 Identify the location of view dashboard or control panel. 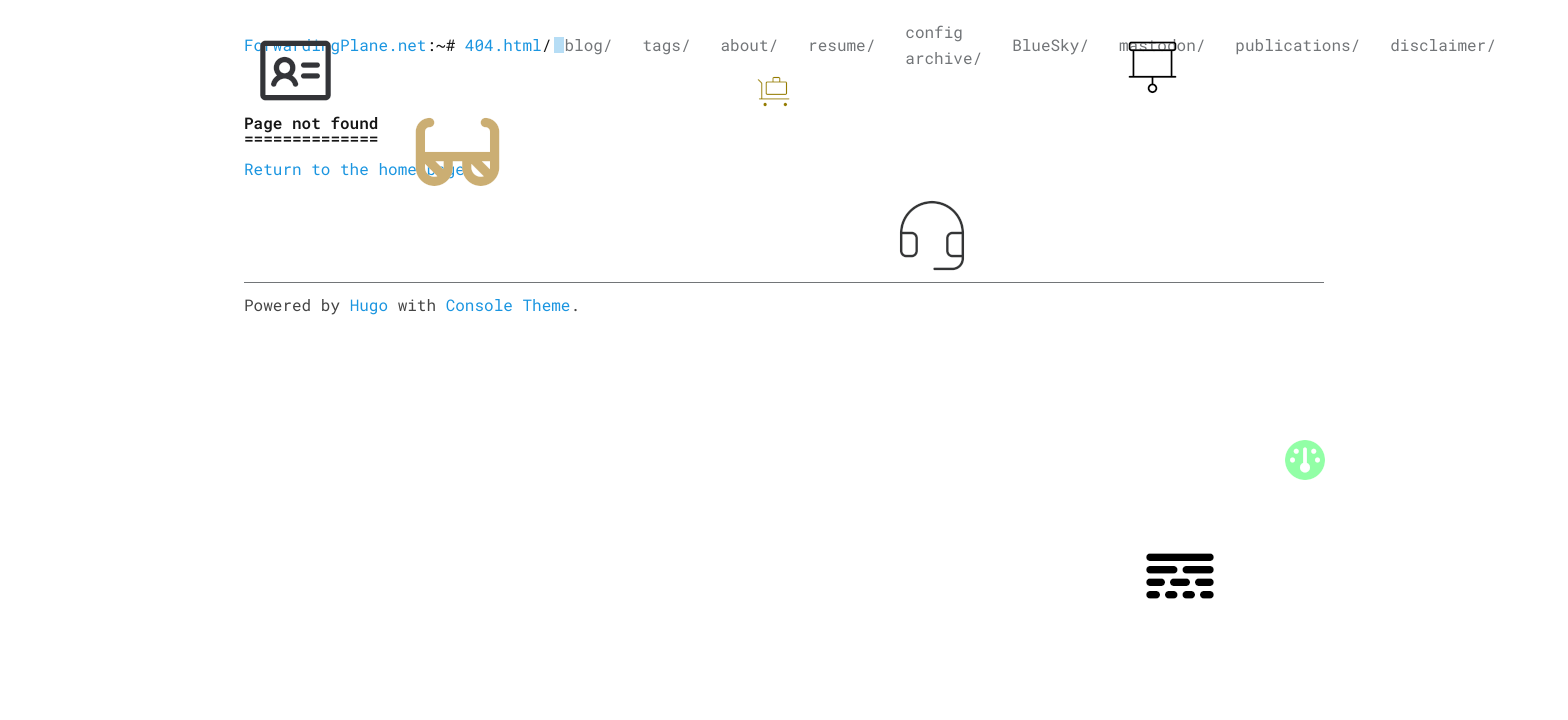
(1305, 460).